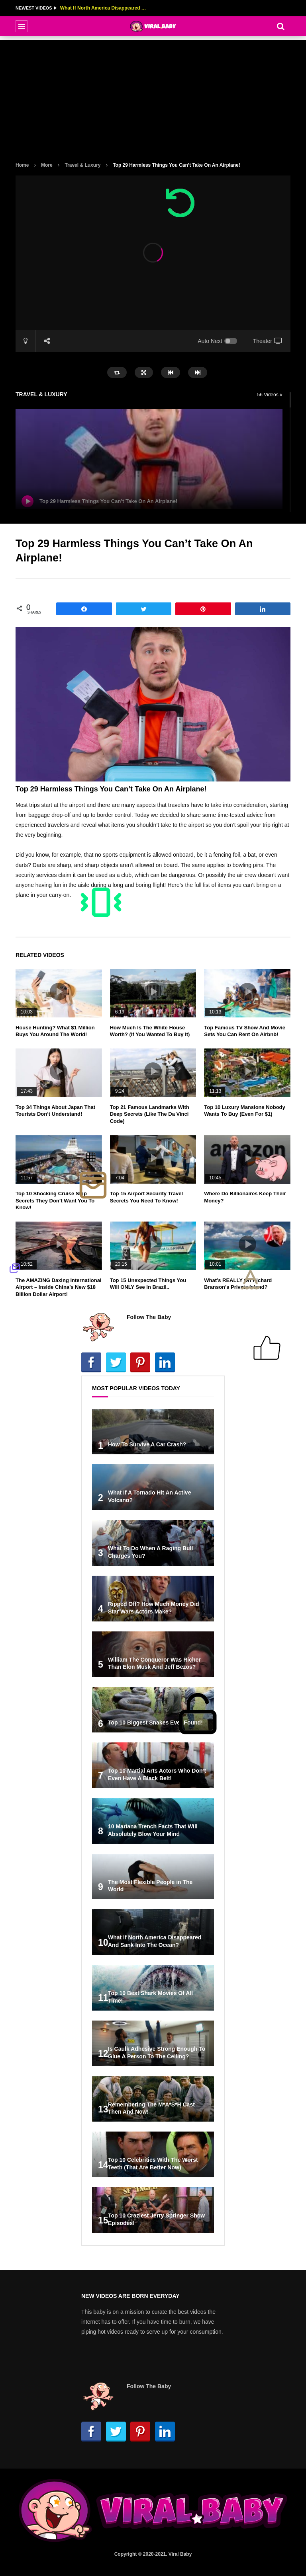  Describe the element at coordinates (180, 203) in the screenshot. I see `undo the last action` at that location.